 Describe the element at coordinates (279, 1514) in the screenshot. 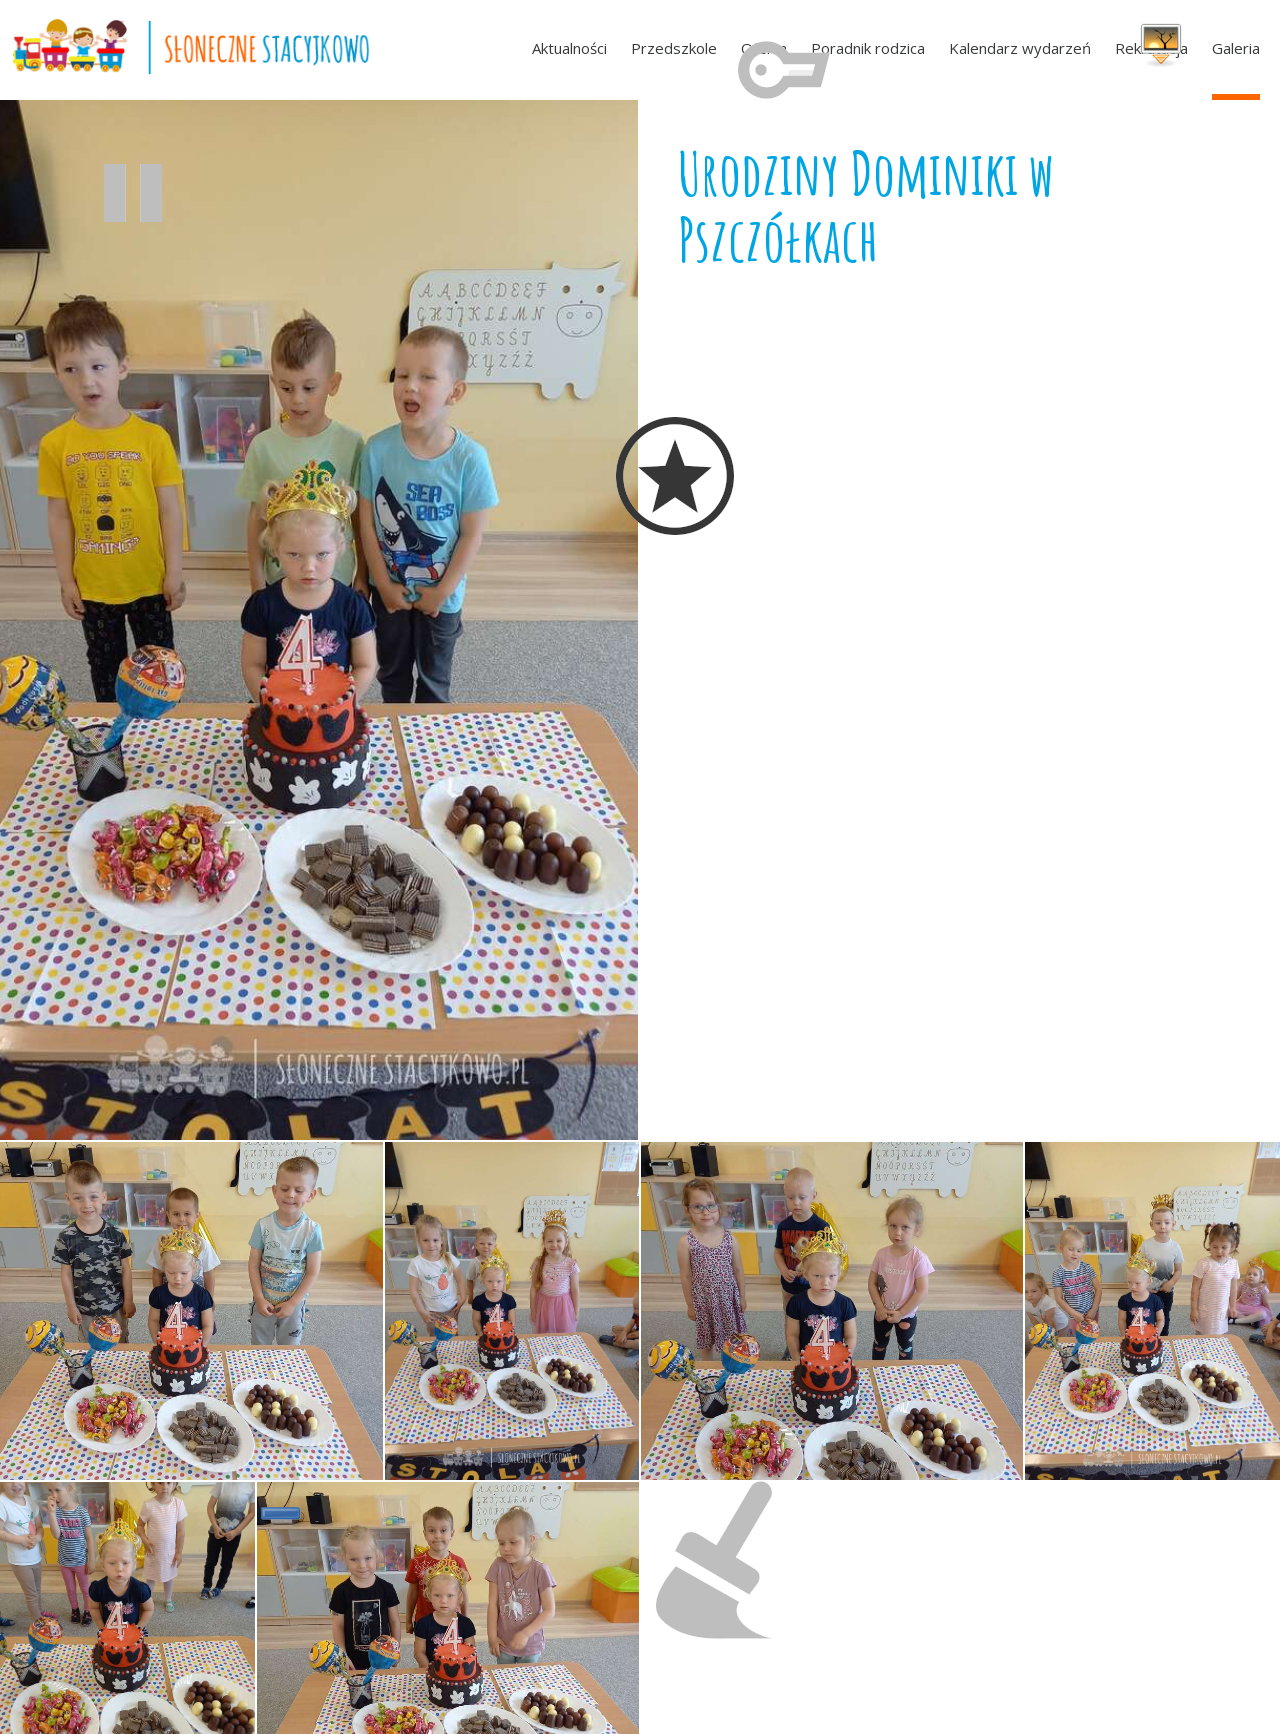

I see `remove an item from a list` at that location.